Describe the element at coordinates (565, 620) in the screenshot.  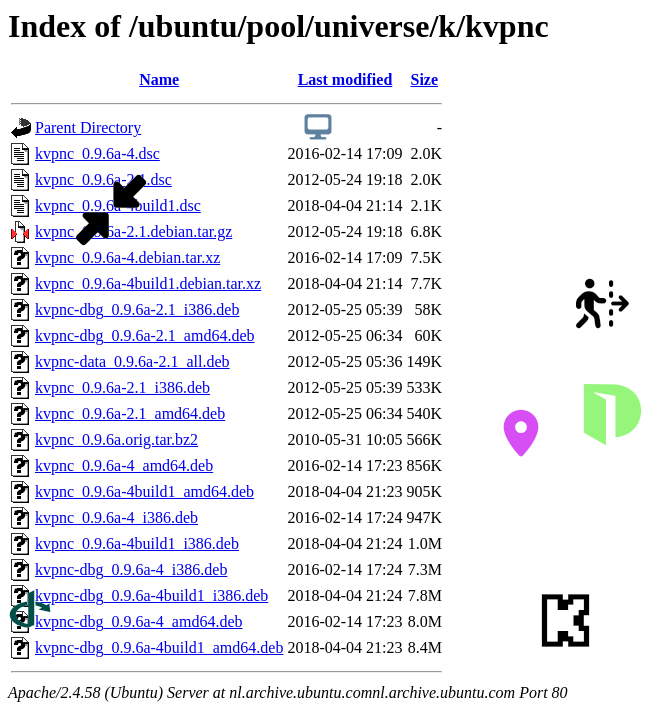
I see `open kick streaming platform` at that location.